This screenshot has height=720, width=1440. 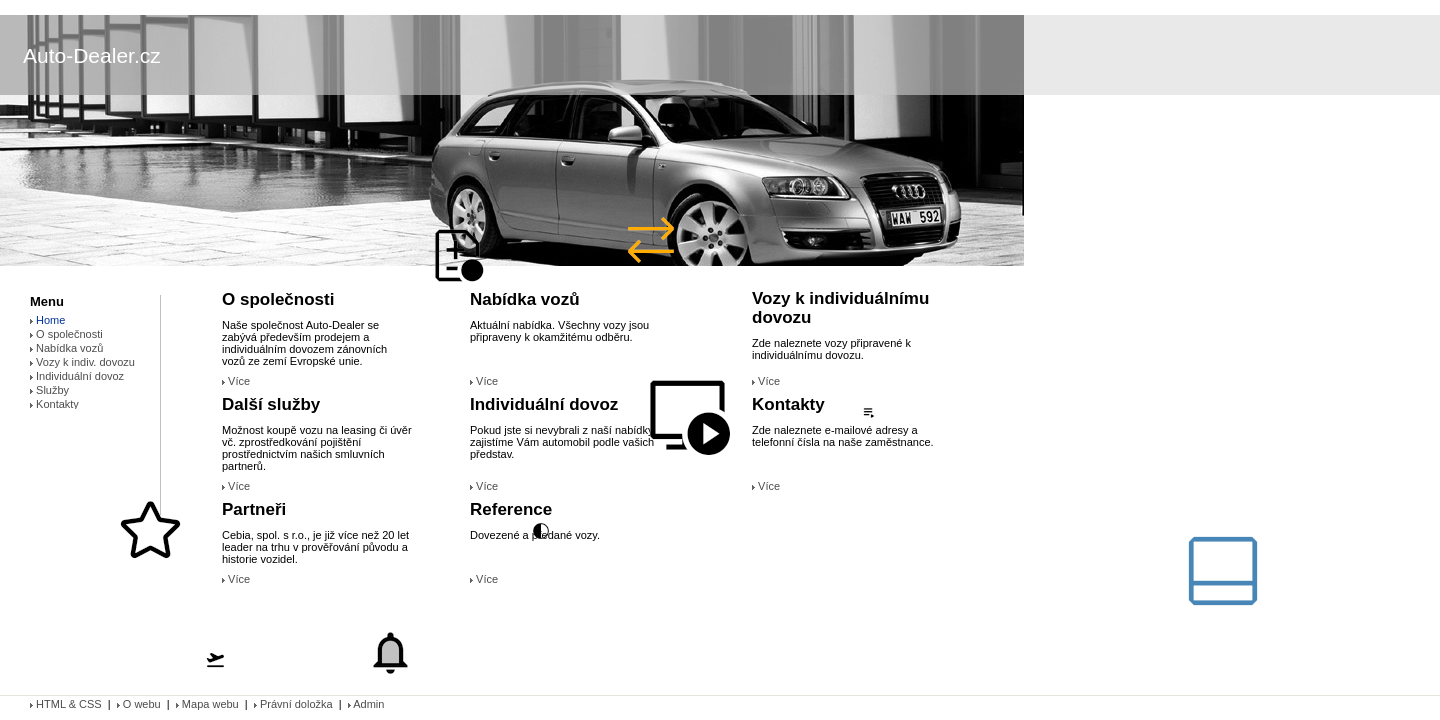 What do you see at coordinates (687, 412) in the screenshot?
I see `indicates a virtual machine is currently running` at bounding box center [687, 412].